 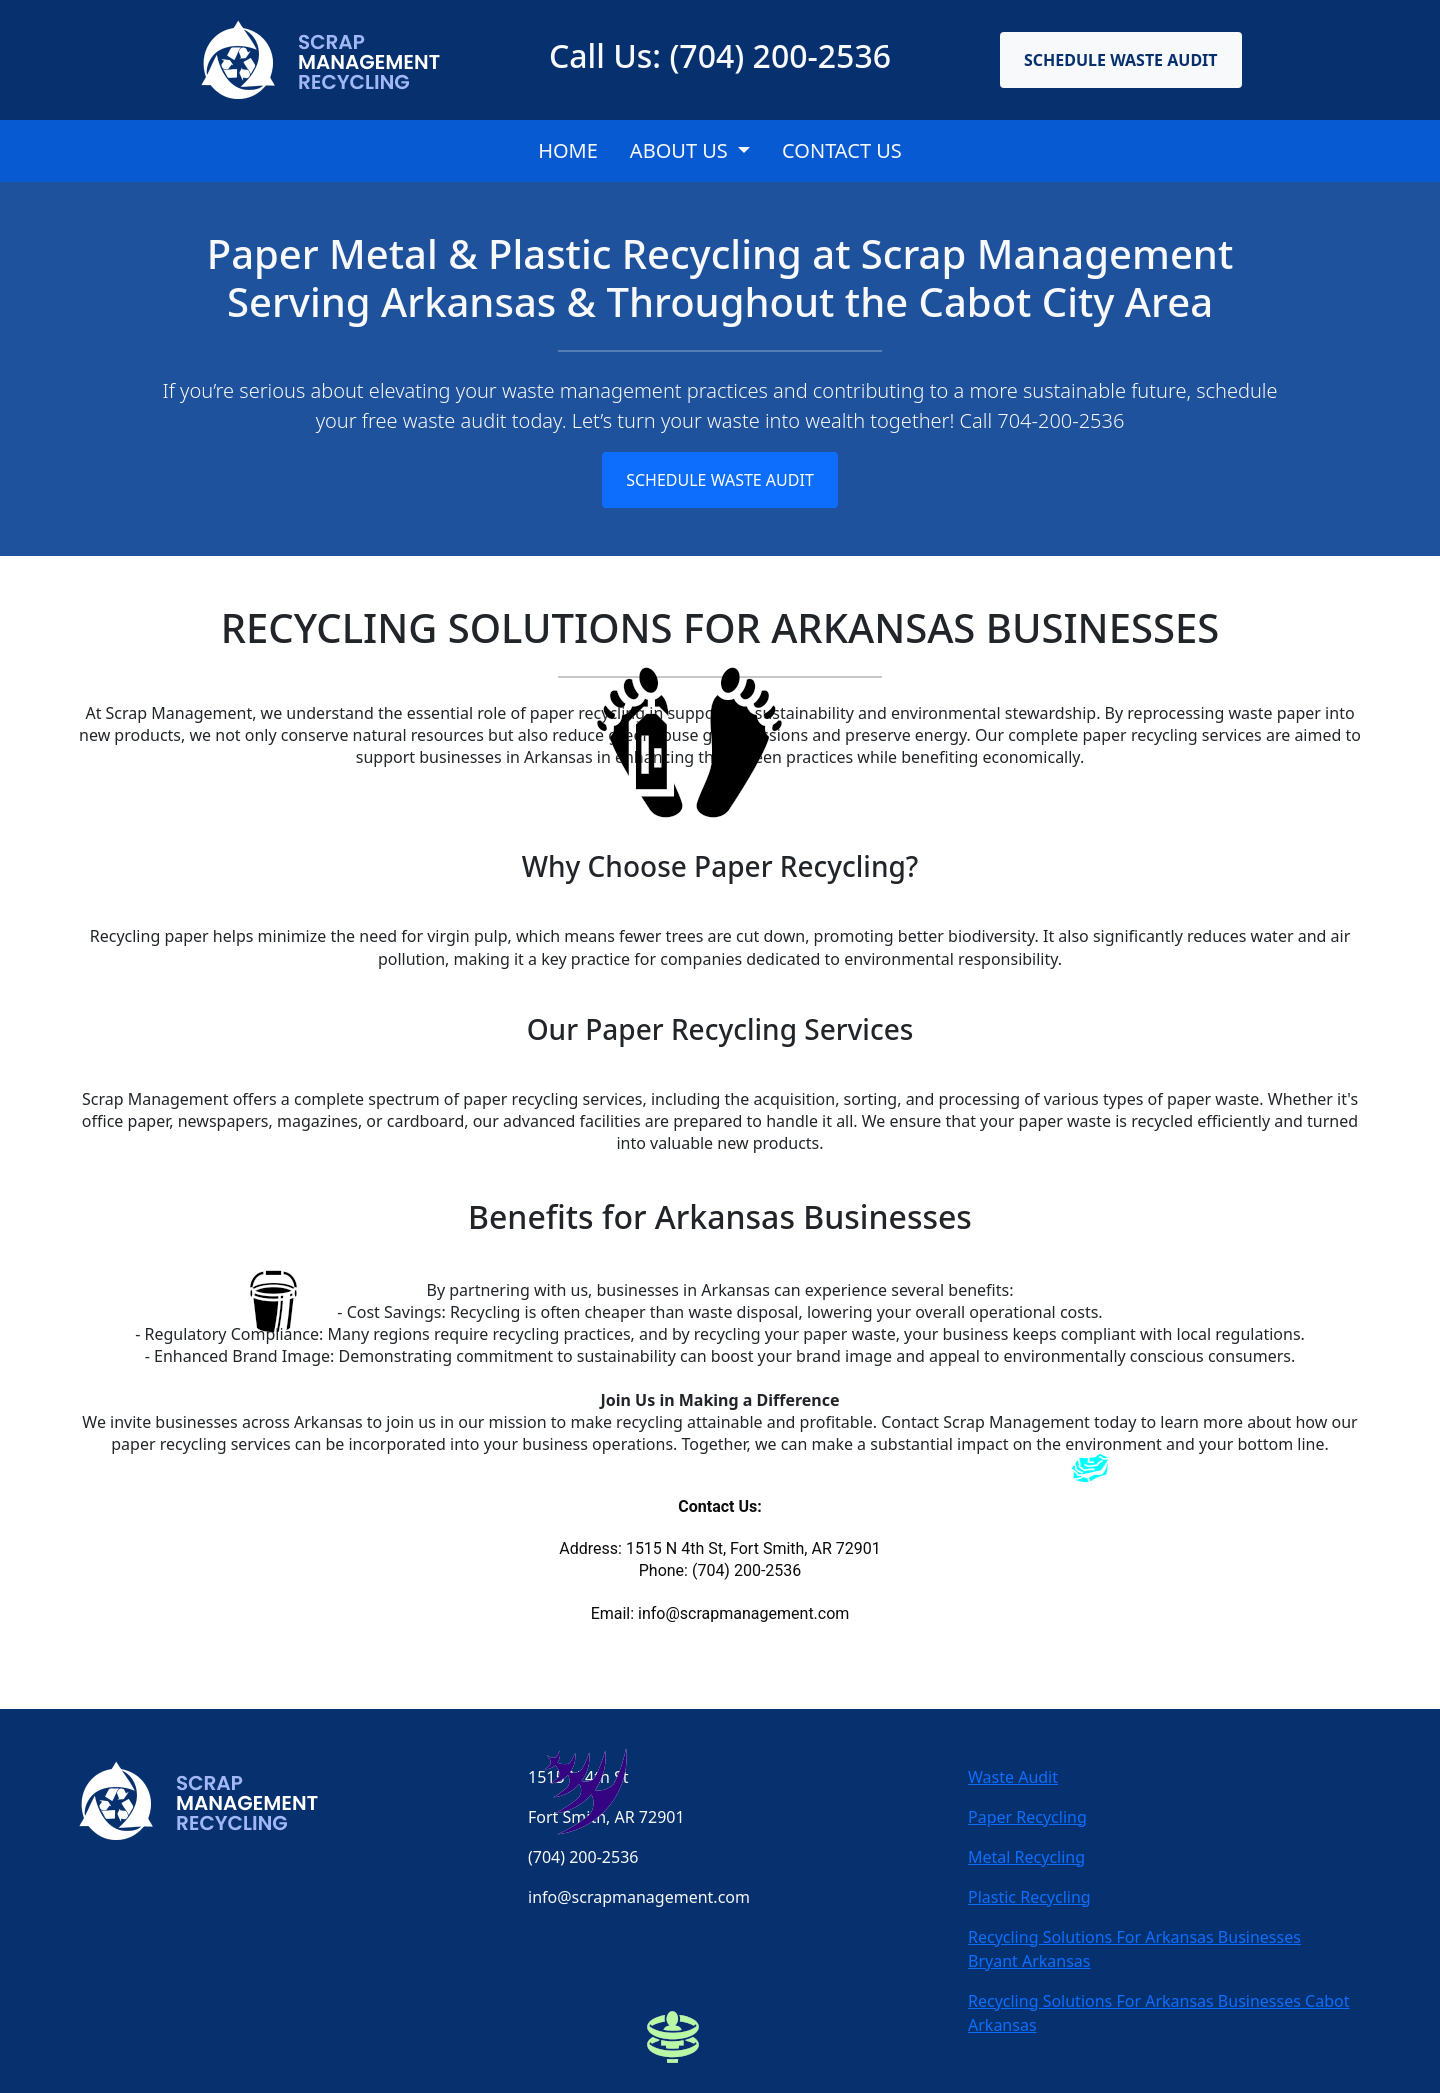 I want to click on indicates sound or audio waves emitting, so click(x=583, y=1791).